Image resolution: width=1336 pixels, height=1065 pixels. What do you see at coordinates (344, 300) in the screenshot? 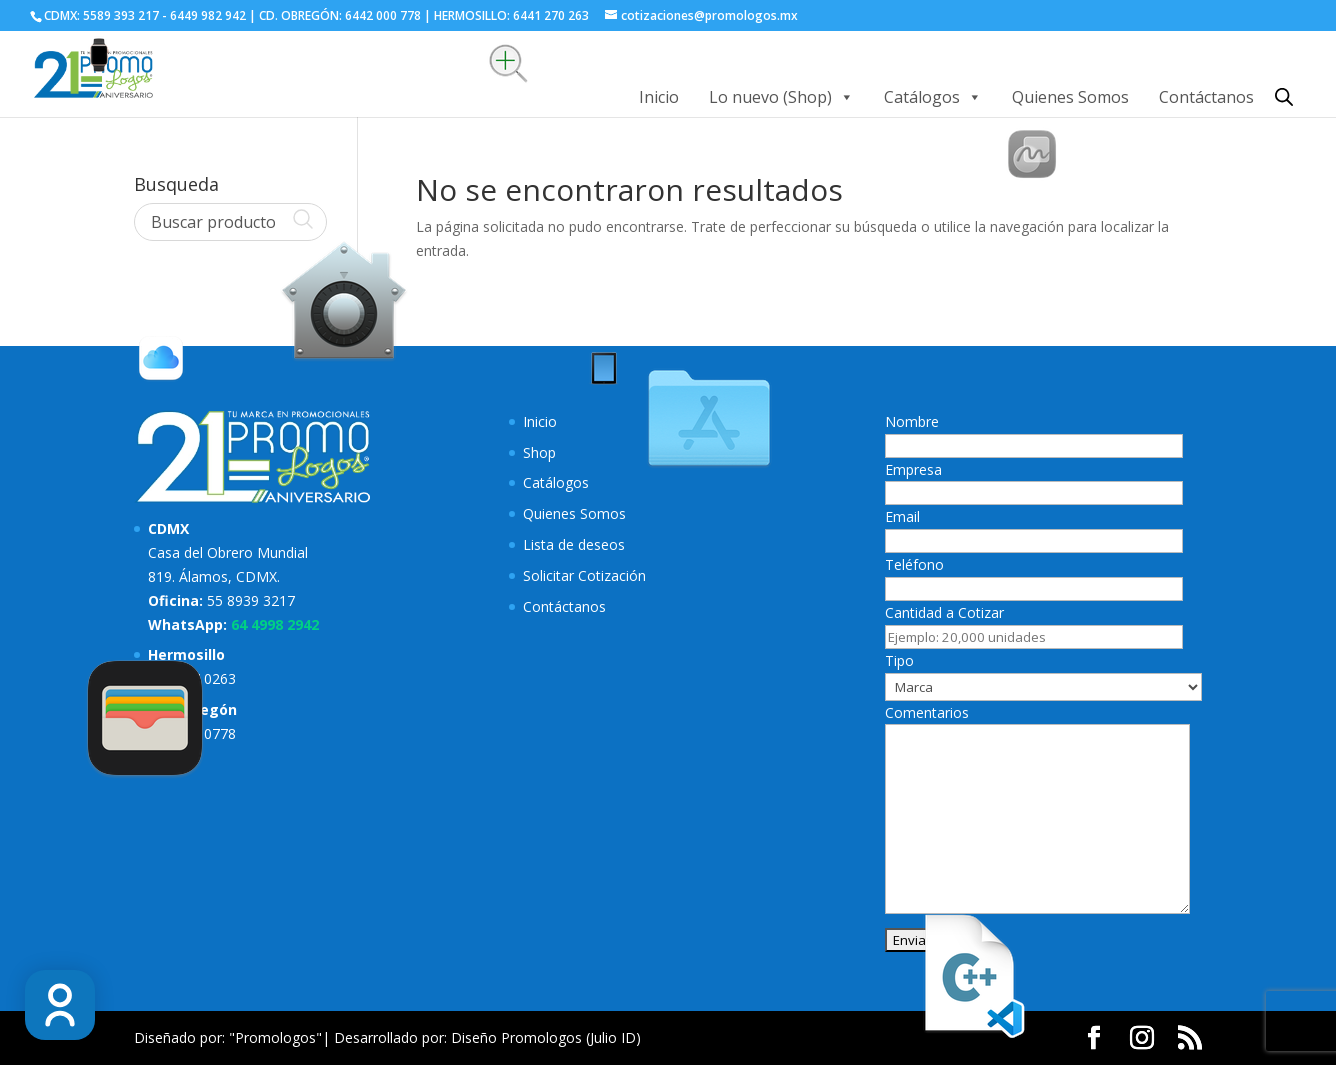
I see `access FileVault disk encryption settings` at bounding box center [344, 300].